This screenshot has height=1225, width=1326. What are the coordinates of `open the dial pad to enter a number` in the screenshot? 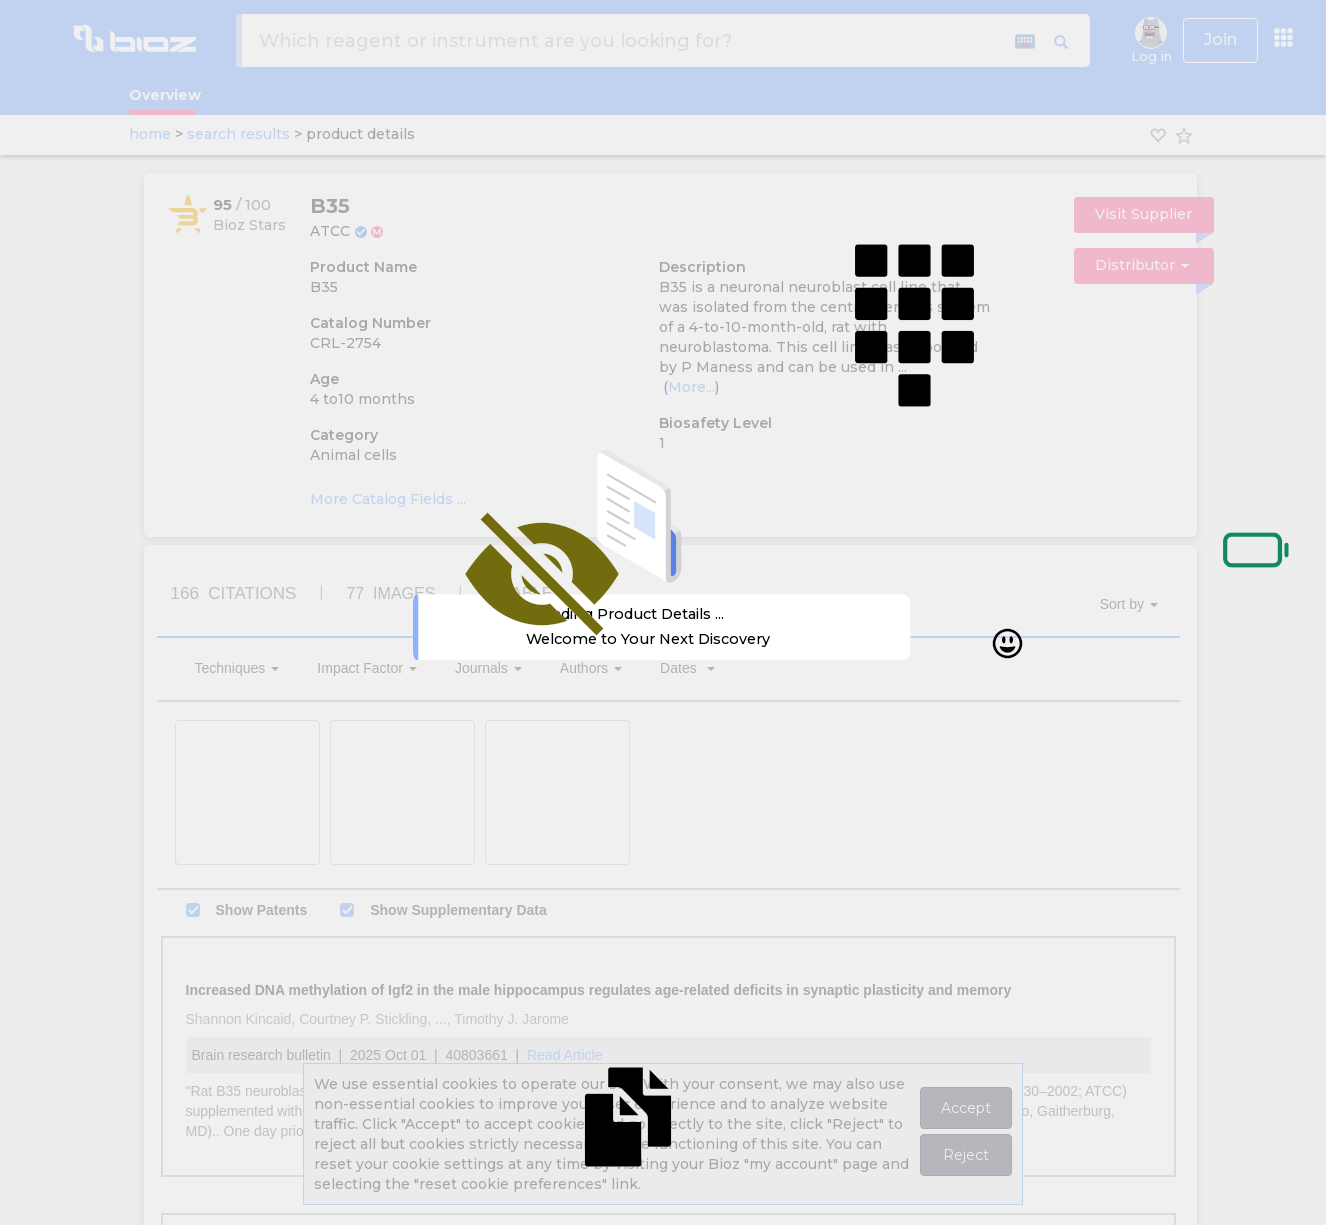 It's located at (914, 325).